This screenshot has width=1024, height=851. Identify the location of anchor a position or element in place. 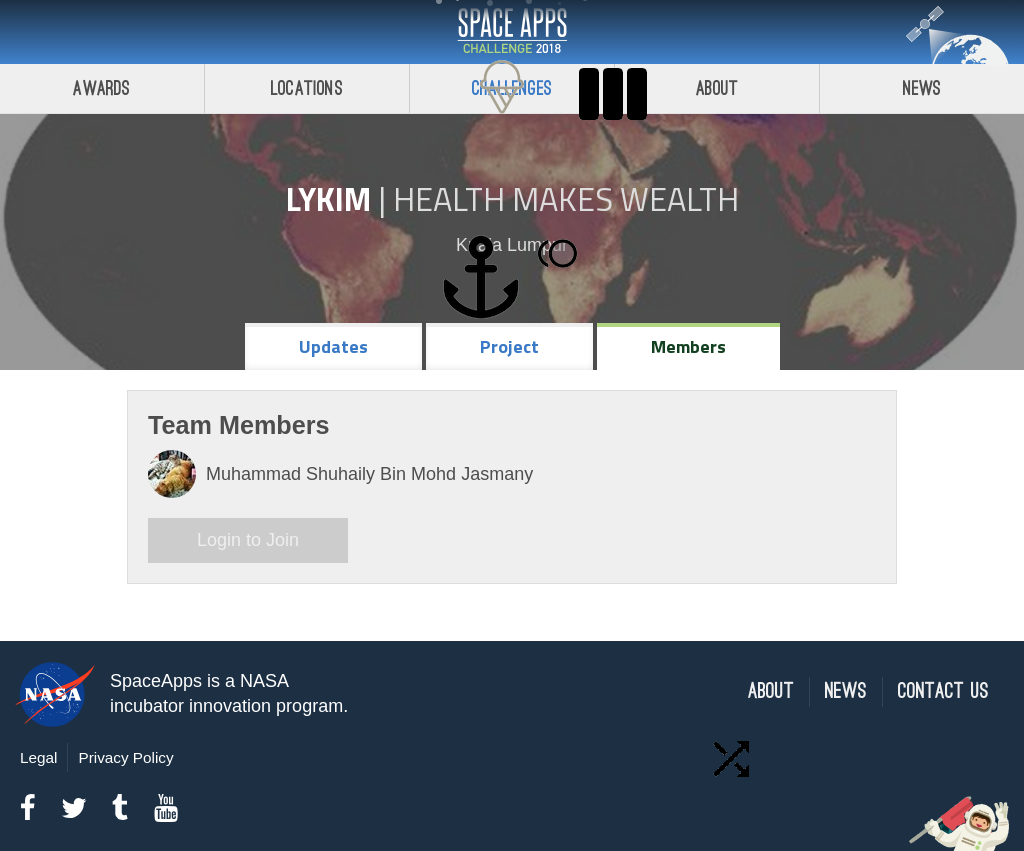
(481, 277).